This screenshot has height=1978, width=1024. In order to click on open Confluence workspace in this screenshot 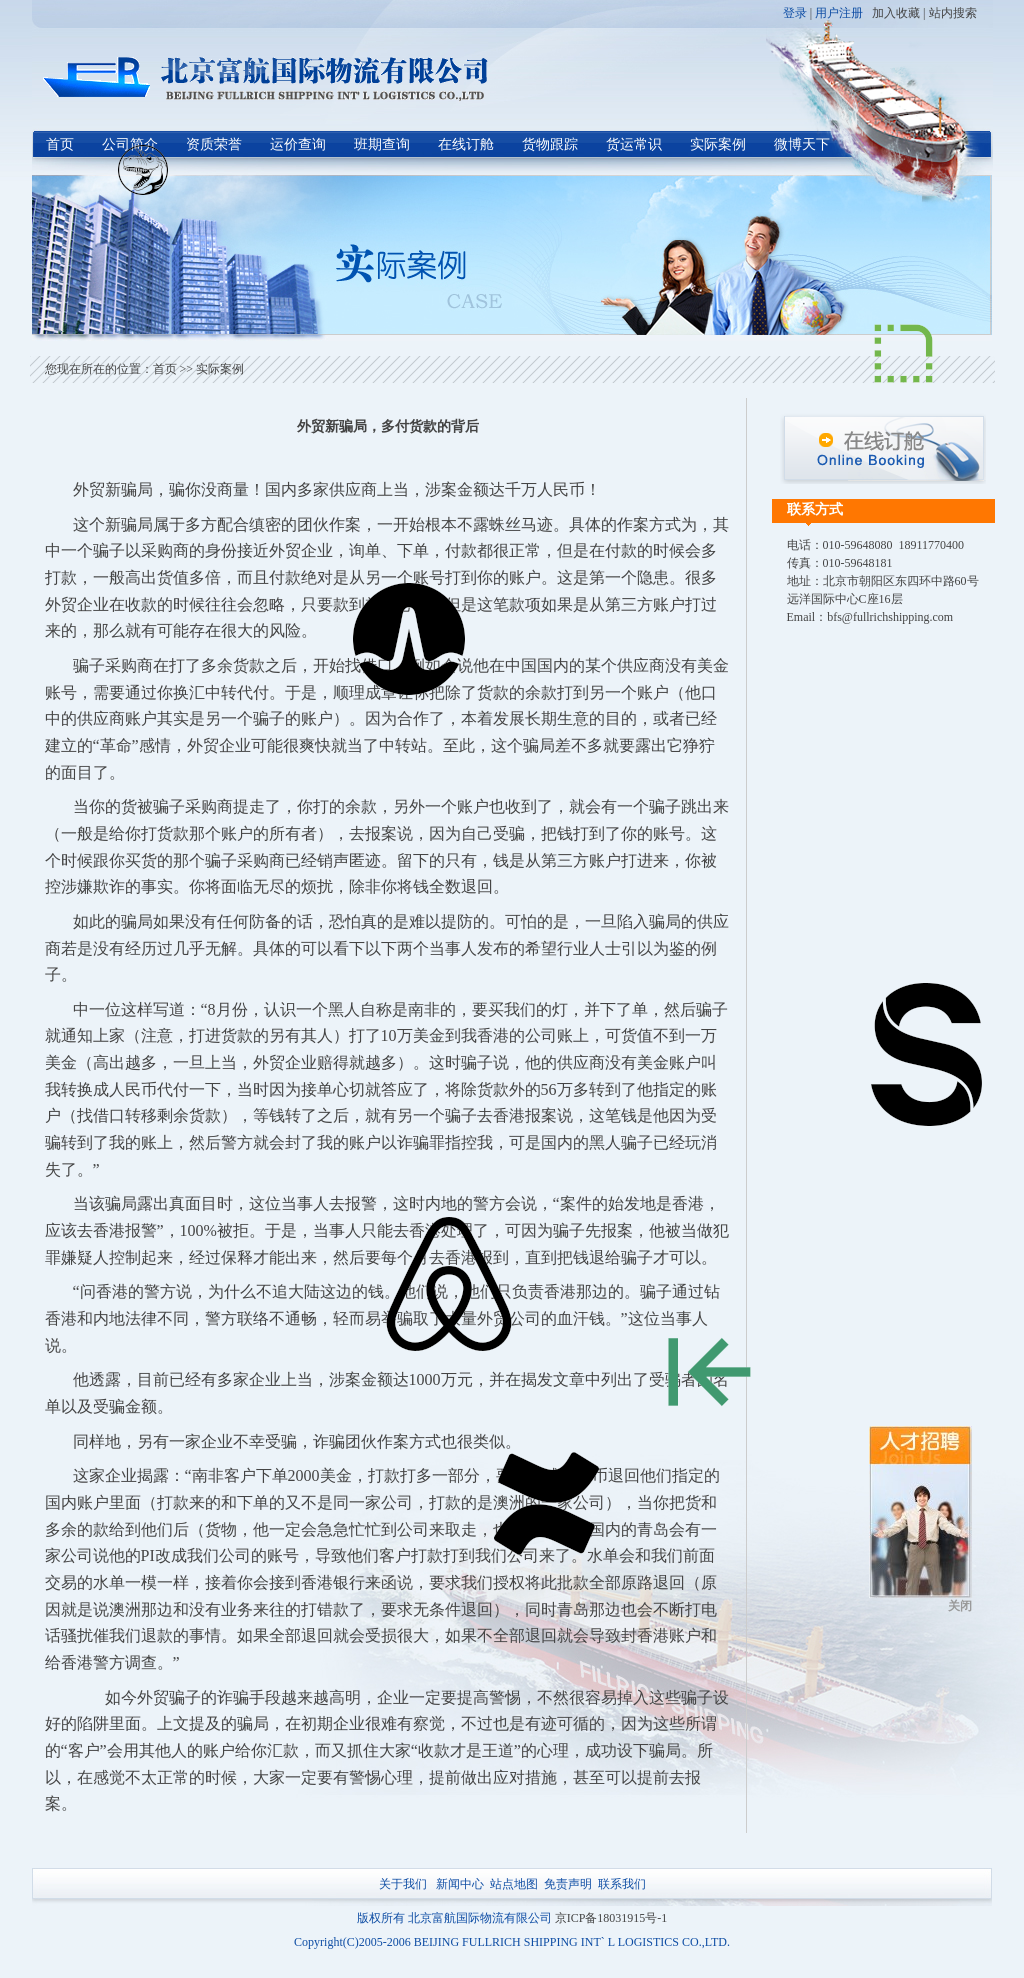, I will do `click(546, 1503)`.